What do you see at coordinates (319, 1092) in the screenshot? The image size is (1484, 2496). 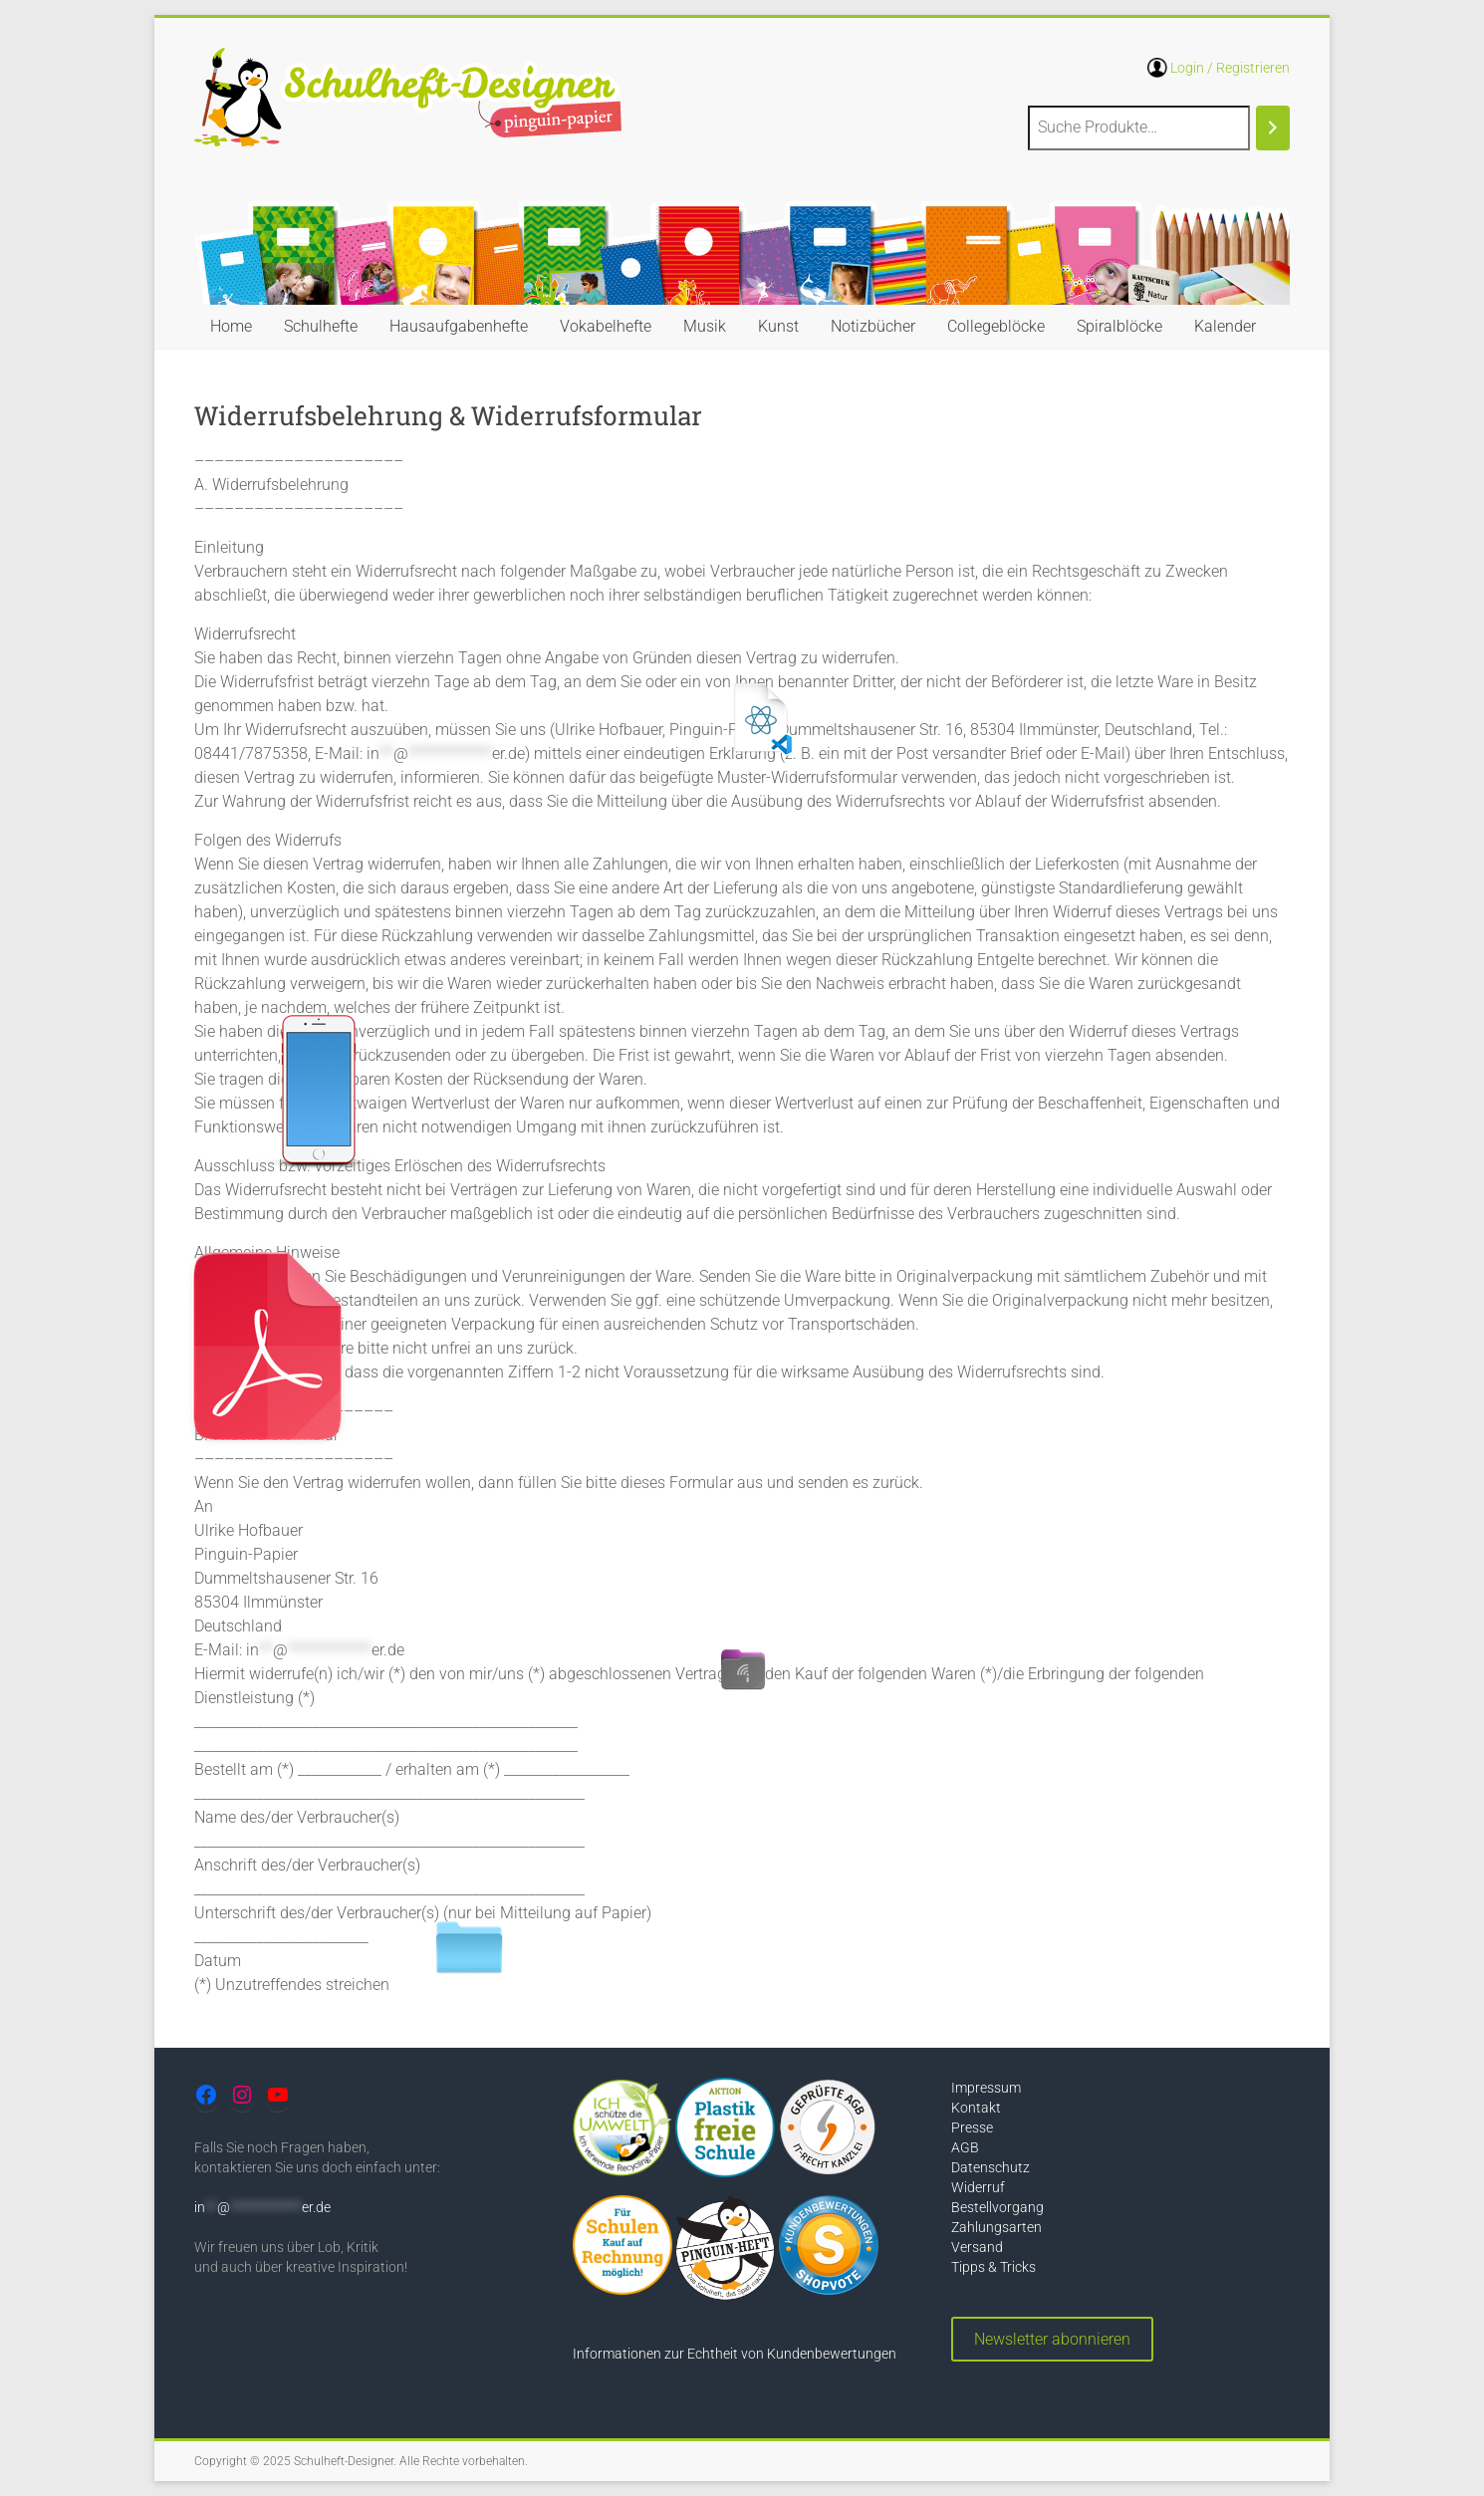 I see `iPhone 7 device icon for system identification` at bounding box center [319, 1092].